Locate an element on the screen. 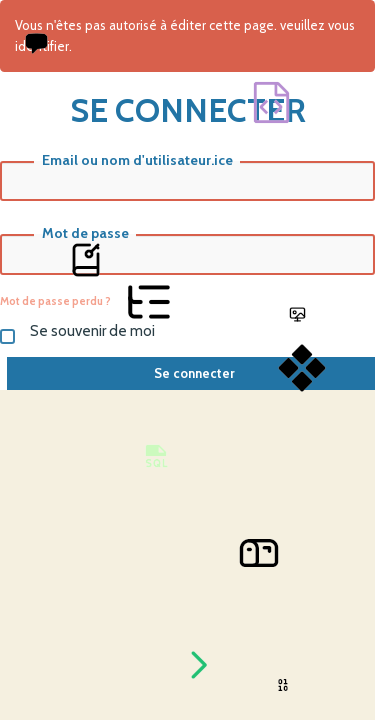  access app dashboard or home screen is located at coordinates (302, 368).